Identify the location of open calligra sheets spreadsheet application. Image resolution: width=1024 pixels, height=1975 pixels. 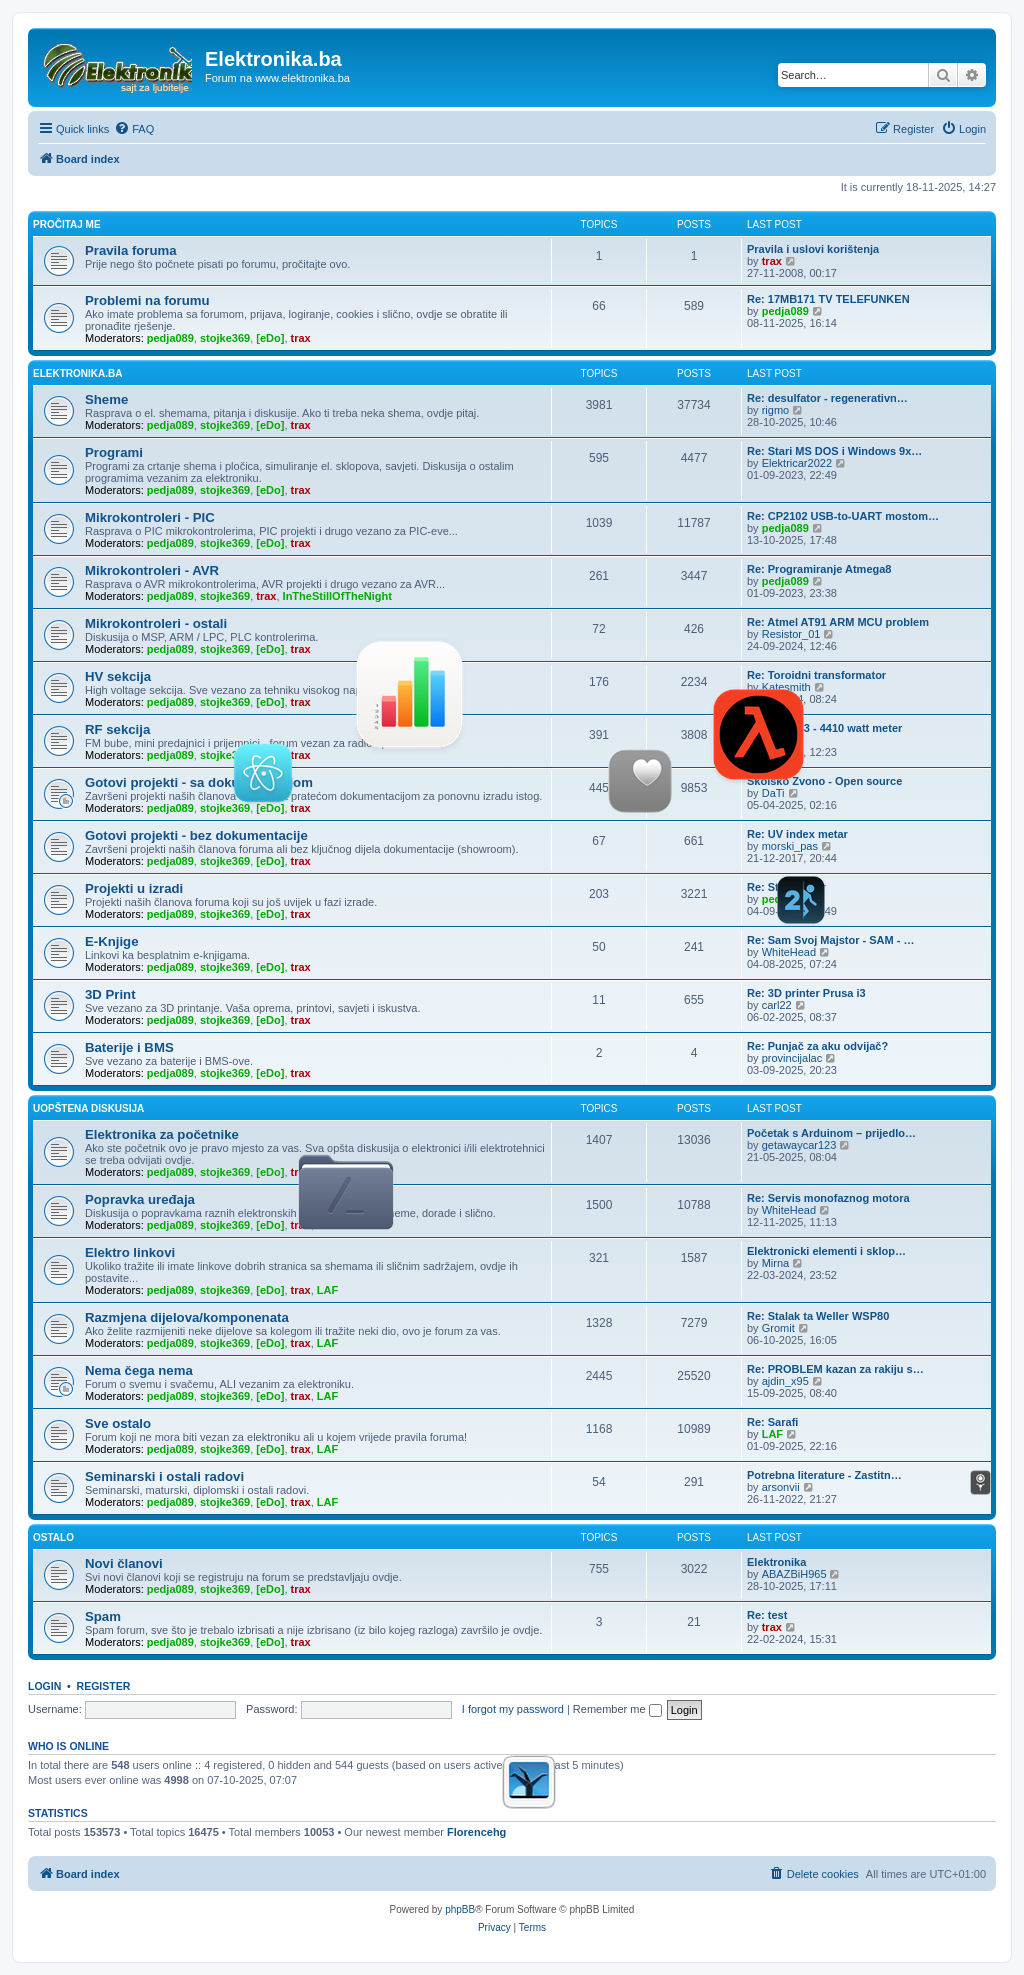
(409, 694).